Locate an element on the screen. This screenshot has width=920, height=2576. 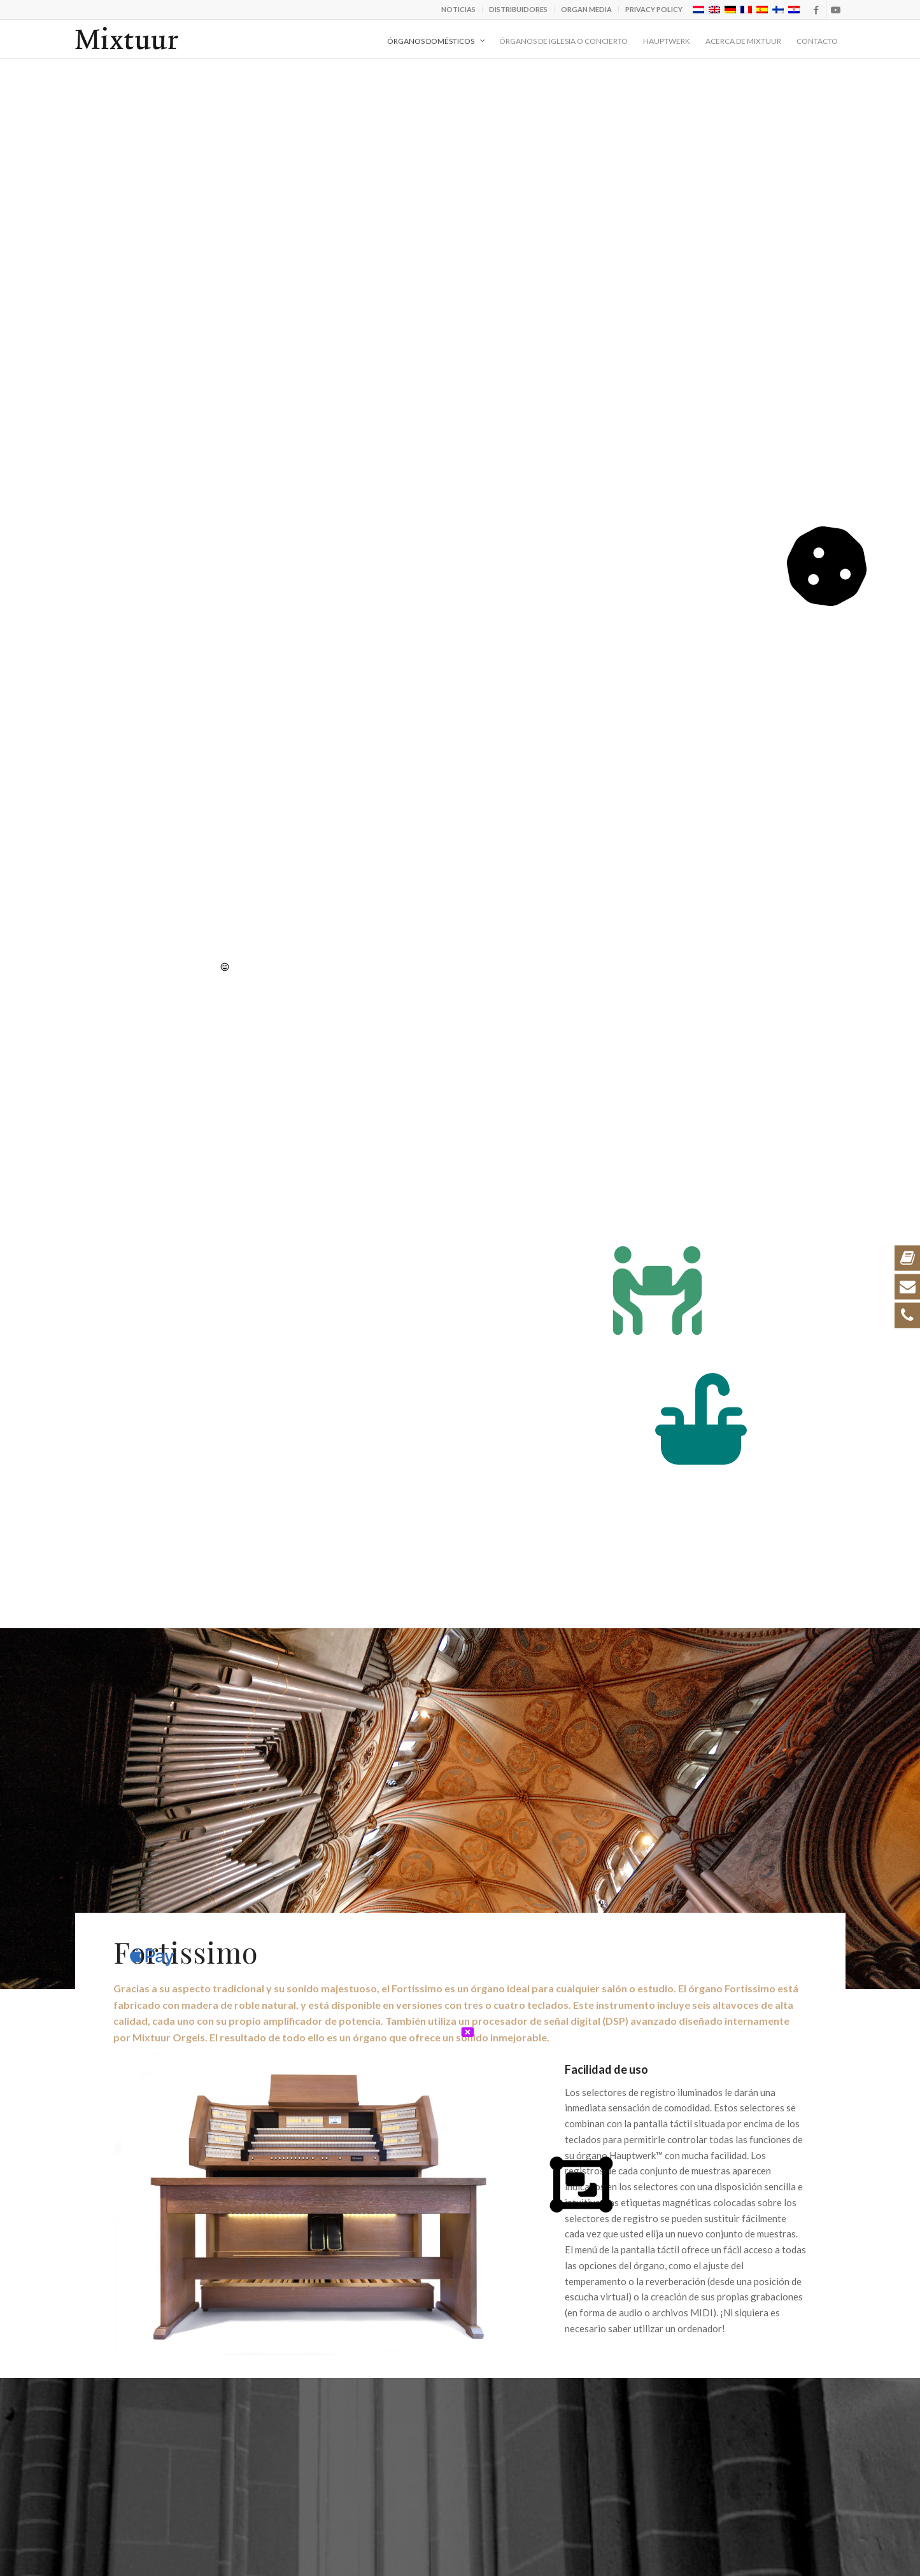
indicates kitchen or bathroom facilities is located at coordinates (701, 1419).